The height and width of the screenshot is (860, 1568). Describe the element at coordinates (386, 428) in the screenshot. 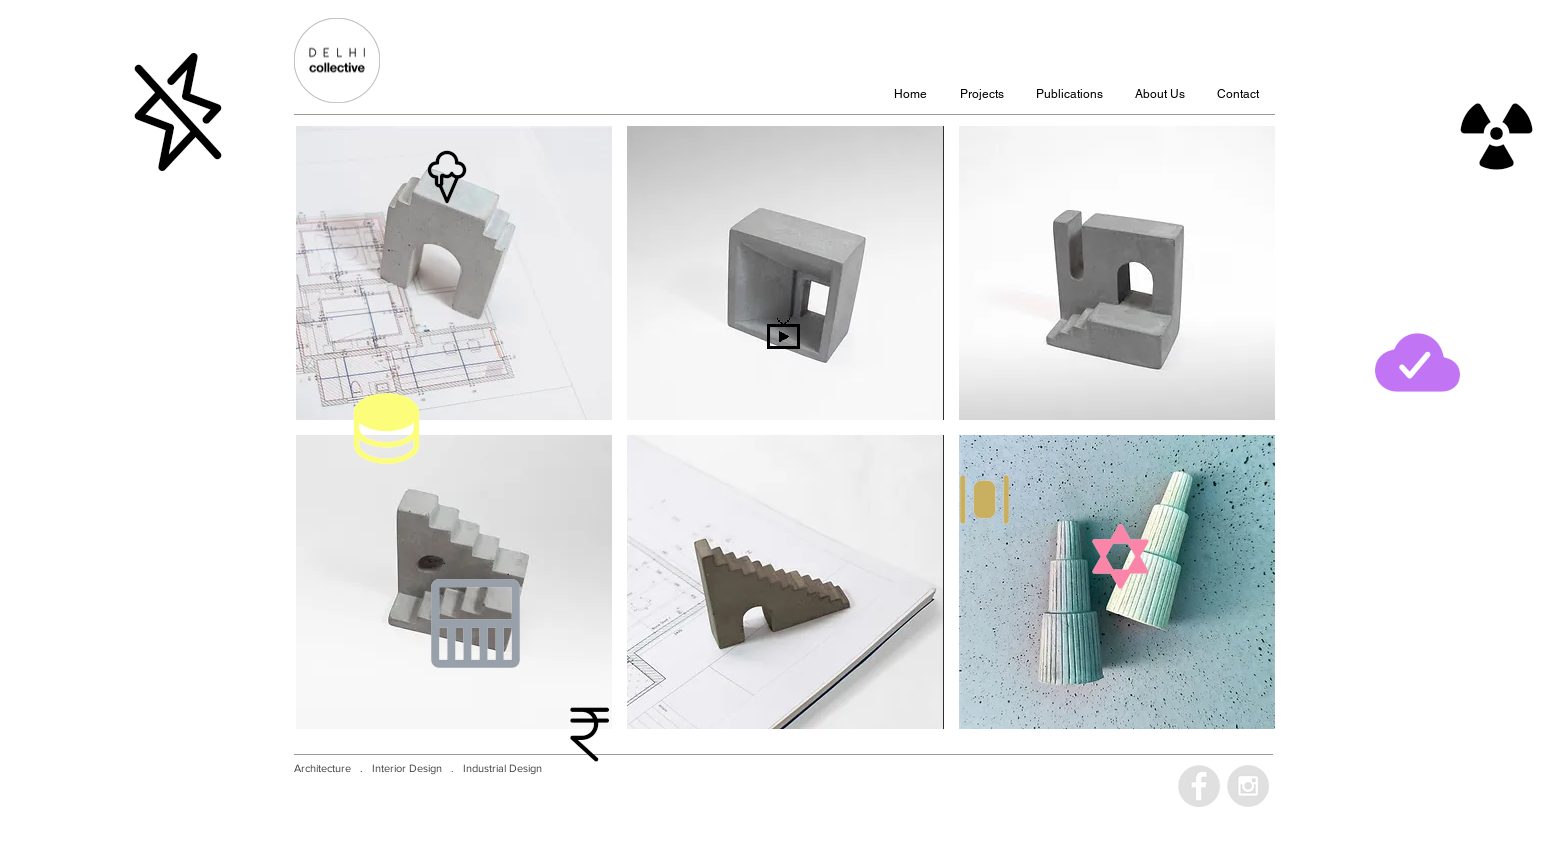

I see `access database or data storage` at that location.